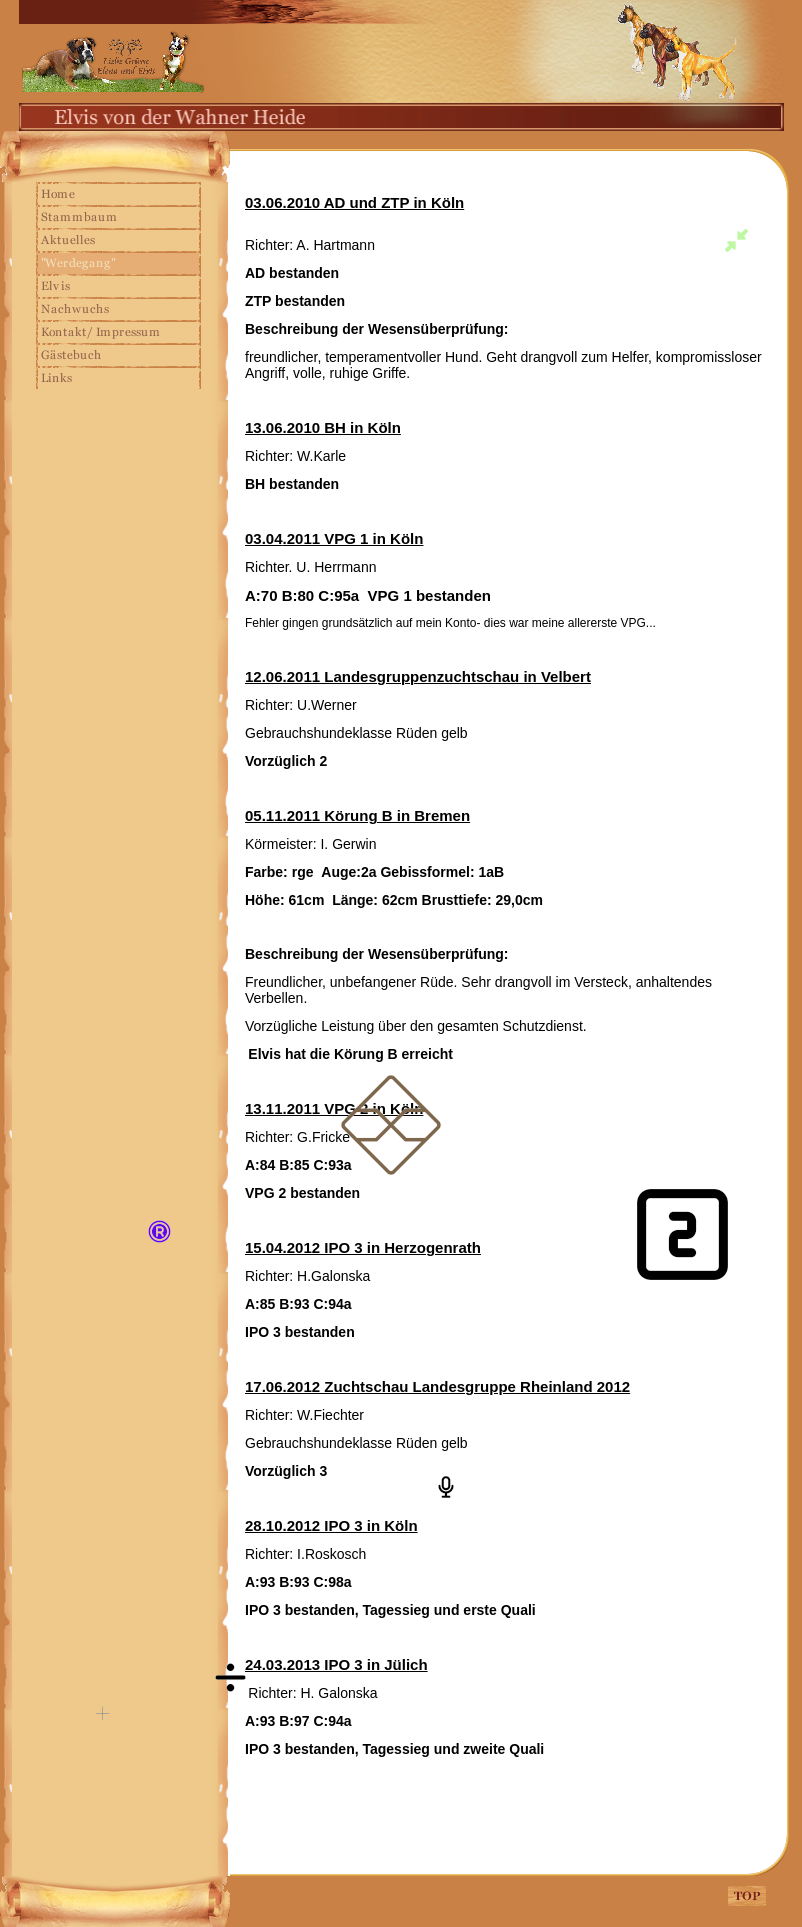 This screenshot has width=802, height=1927. Describe the element at coordinates (736, 240) in the screenshot. I see `compress or minimize content` at that location.